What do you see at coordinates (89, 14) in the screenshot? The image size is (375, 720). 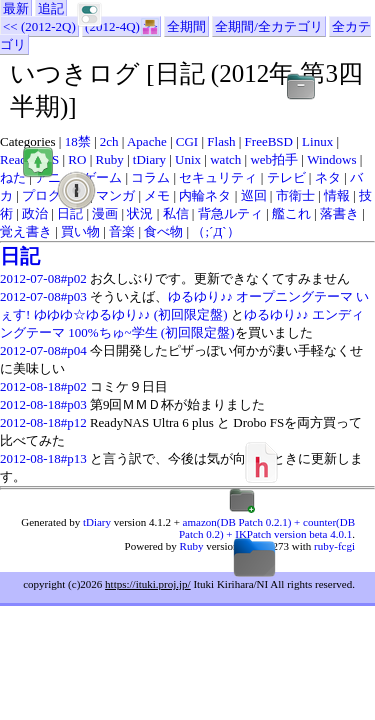 I see `open gnome tweaks settings application` at bounding box center [89, 14].